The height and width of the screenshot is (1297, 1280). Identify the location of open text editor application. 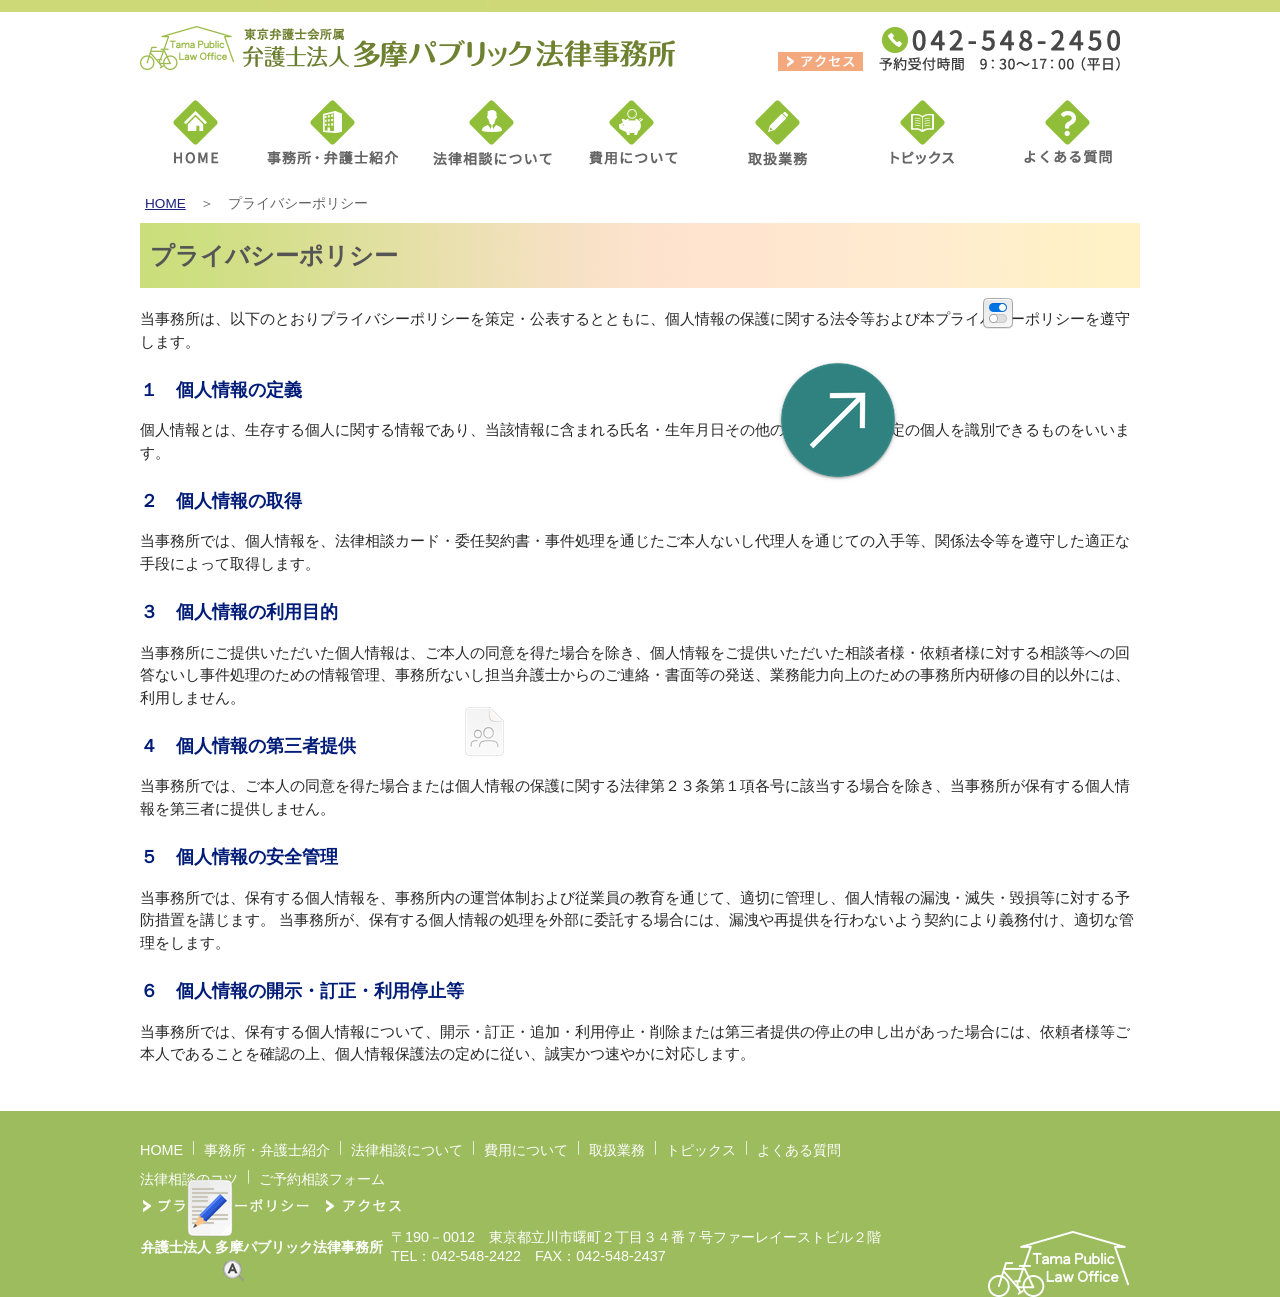
(210, 1208).